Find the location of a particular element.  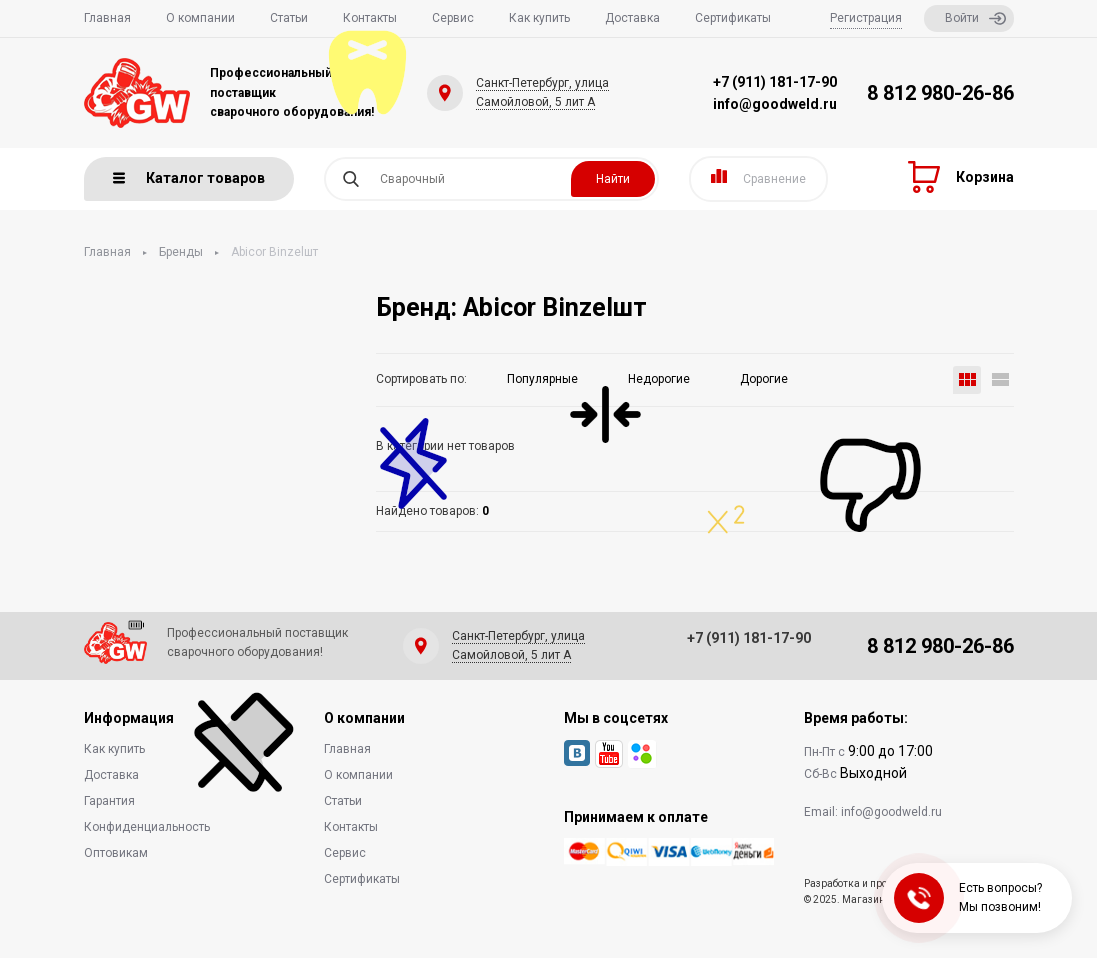

collapse or minimize a horizontal panel is located at coordinates (605, 414).